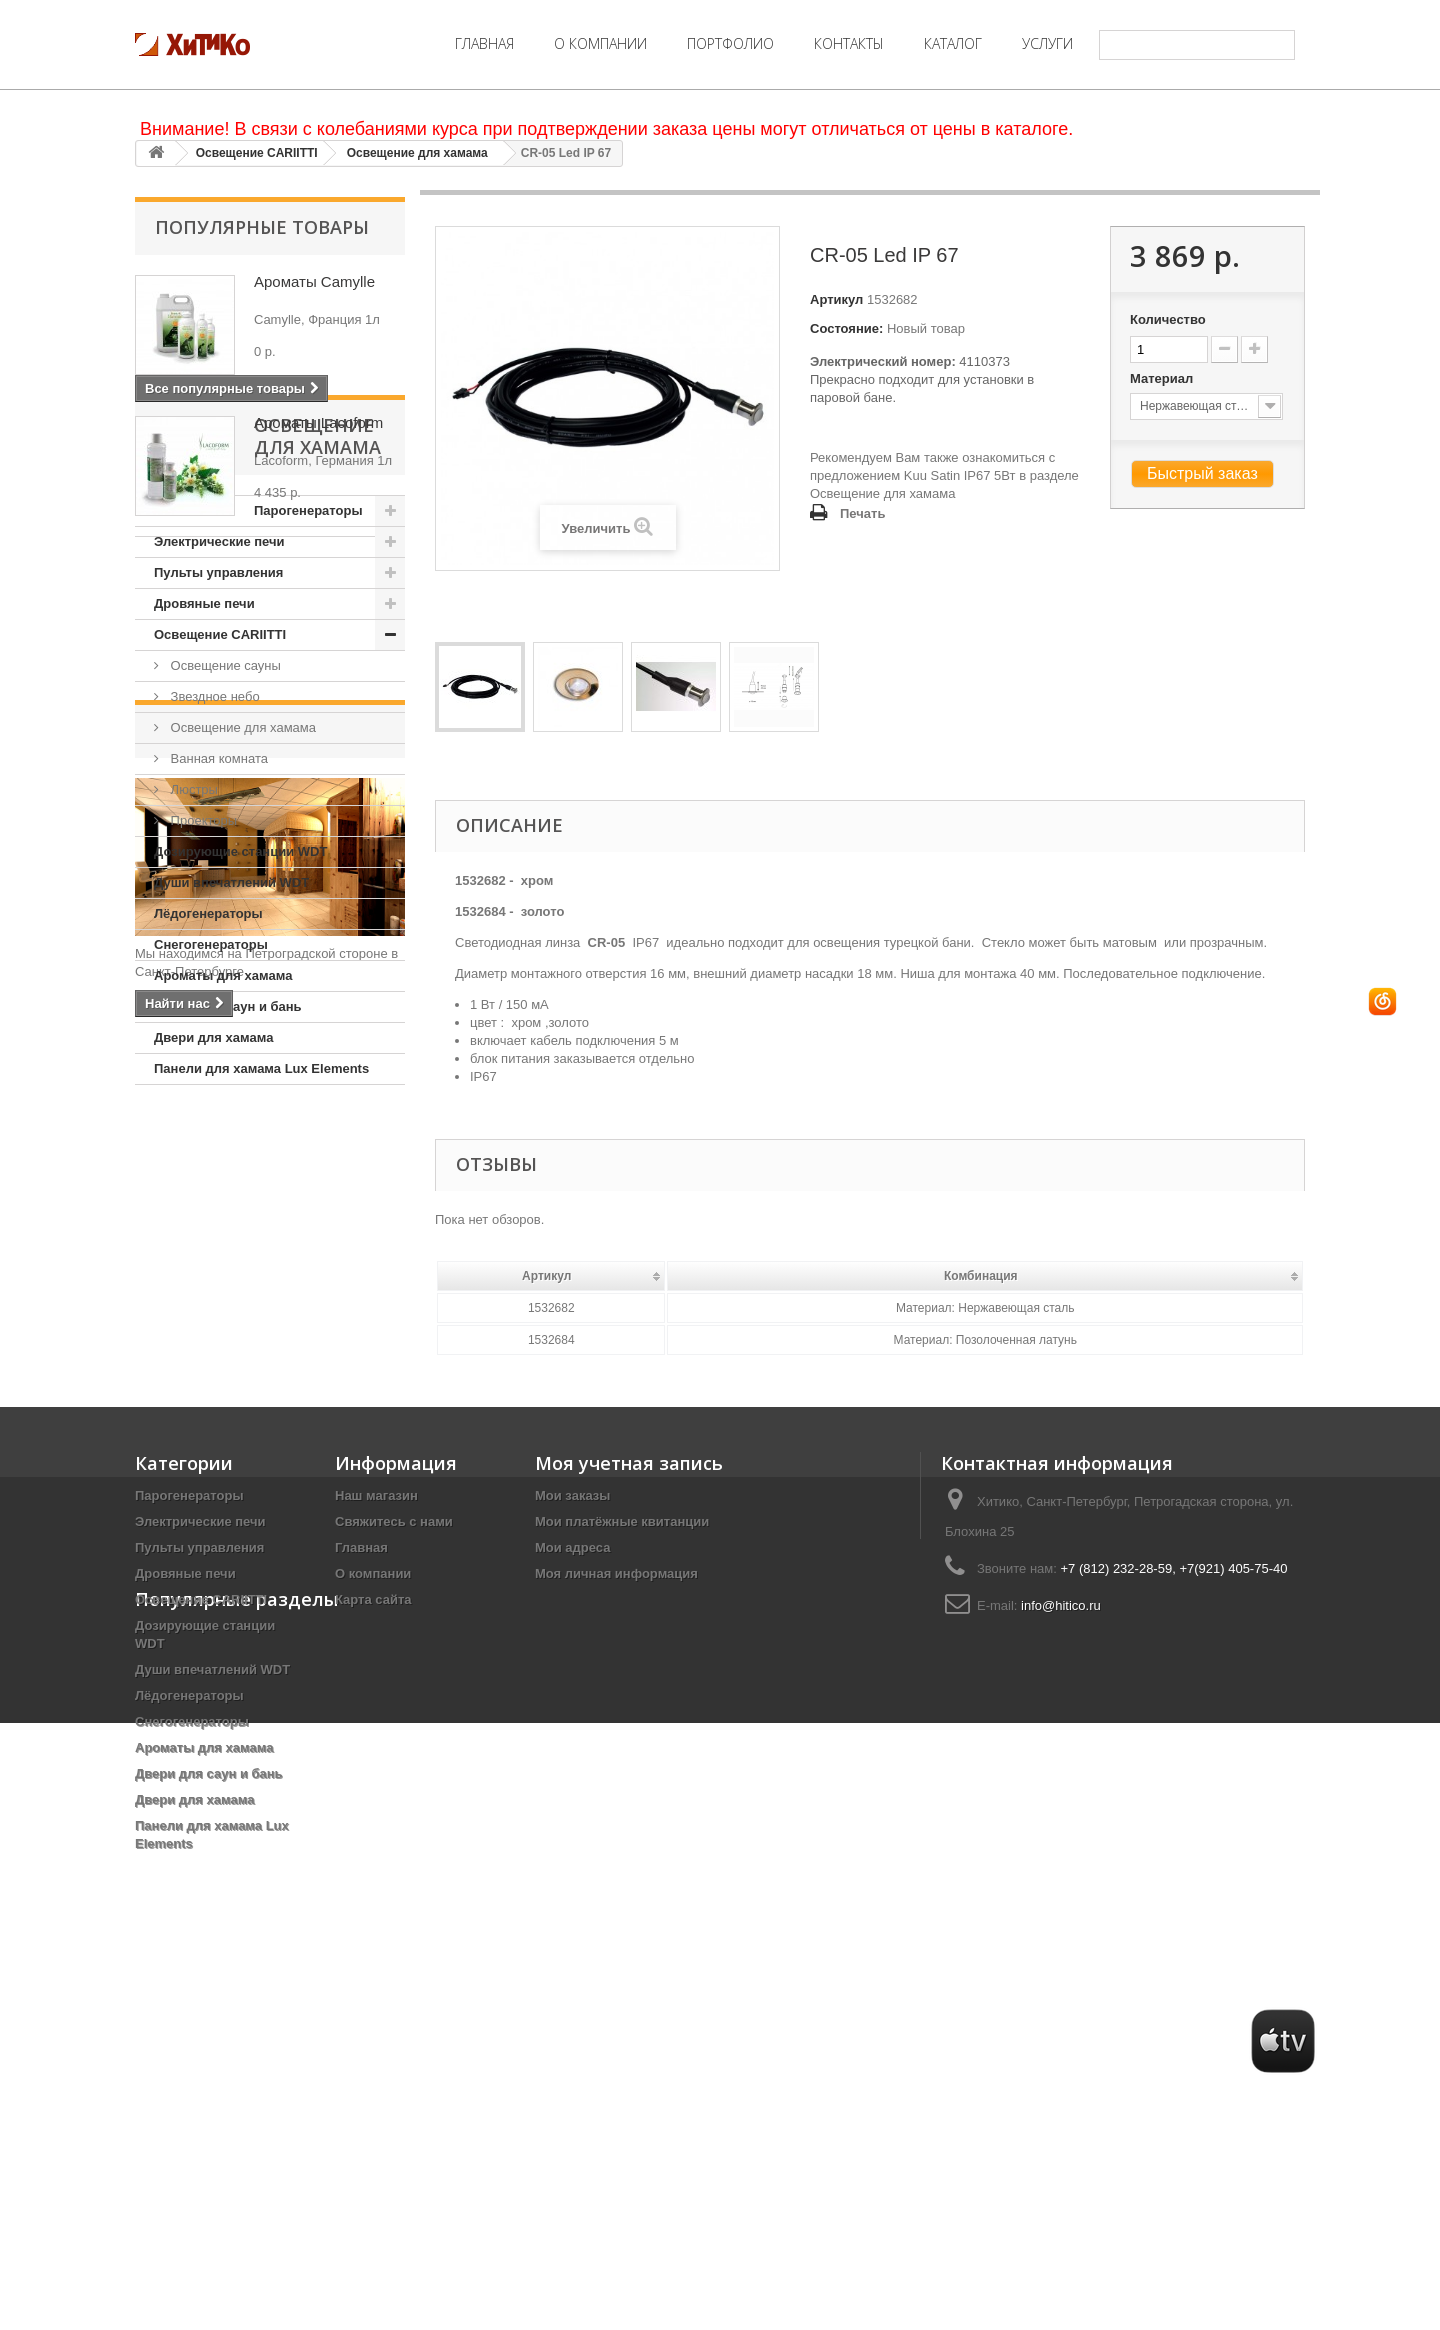  I want to click on open netease cloud music app, so click(1382, 1001).